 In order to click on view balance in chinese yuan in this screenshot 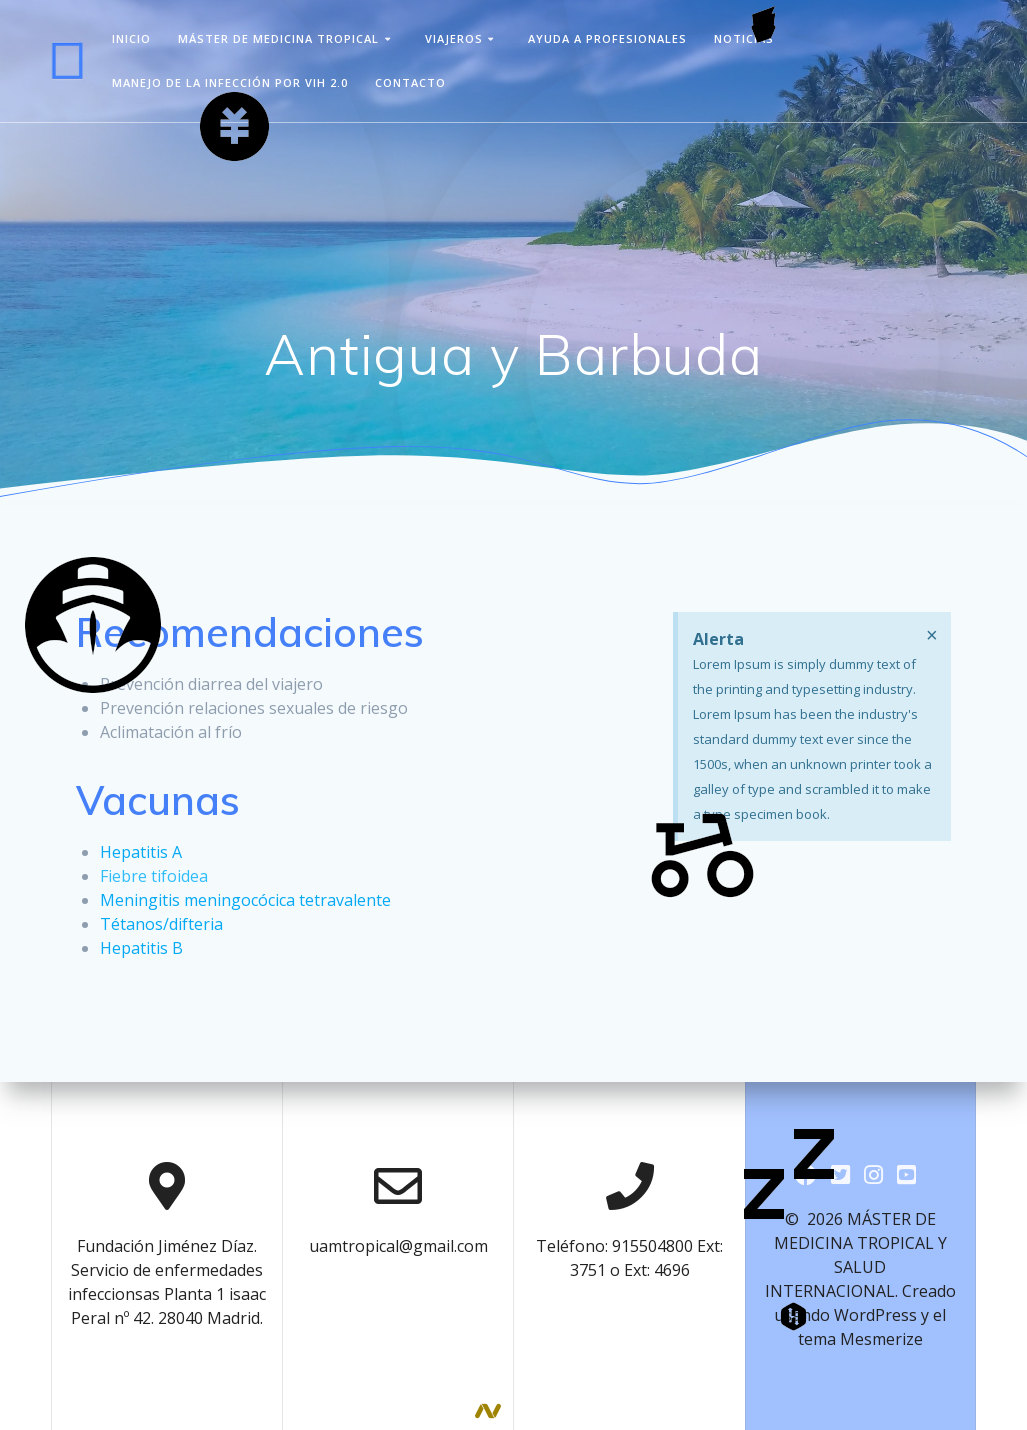, I will do `click(234, 126)`.